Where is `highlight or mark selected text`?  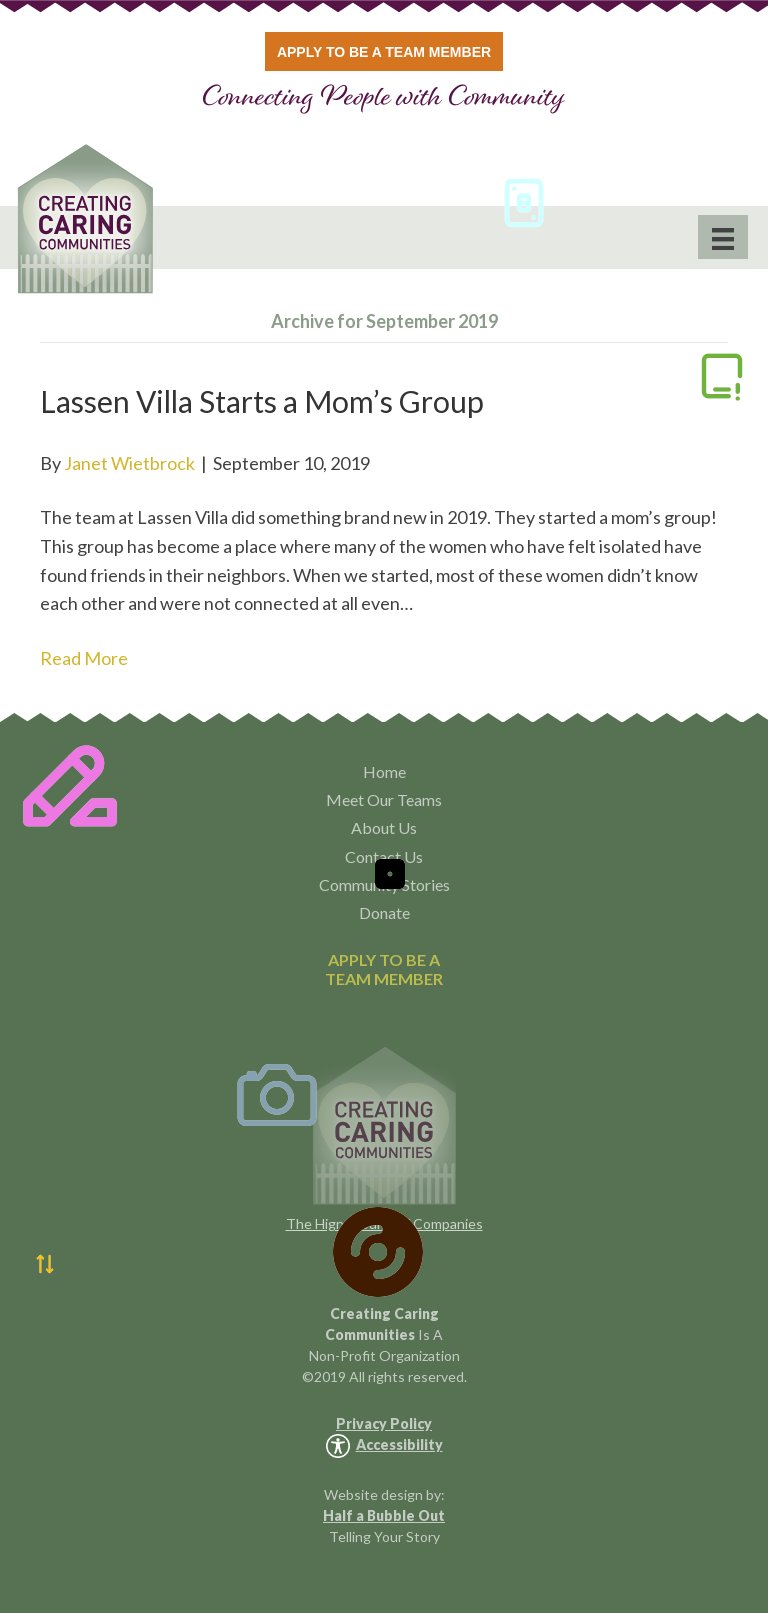 highlight or mark selected text is located at coordinates (70, 789).